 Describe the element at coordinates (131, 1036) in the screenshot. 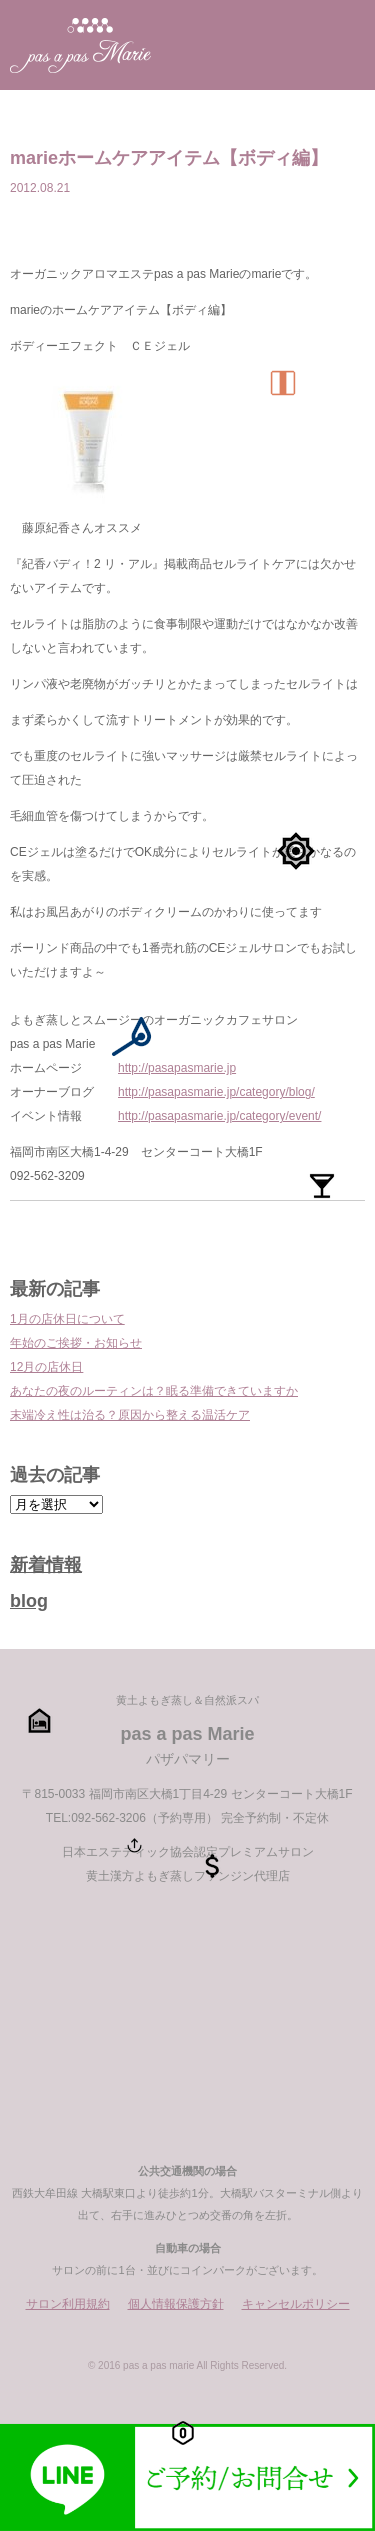

I see `ignite or start a fire feature` at that location.